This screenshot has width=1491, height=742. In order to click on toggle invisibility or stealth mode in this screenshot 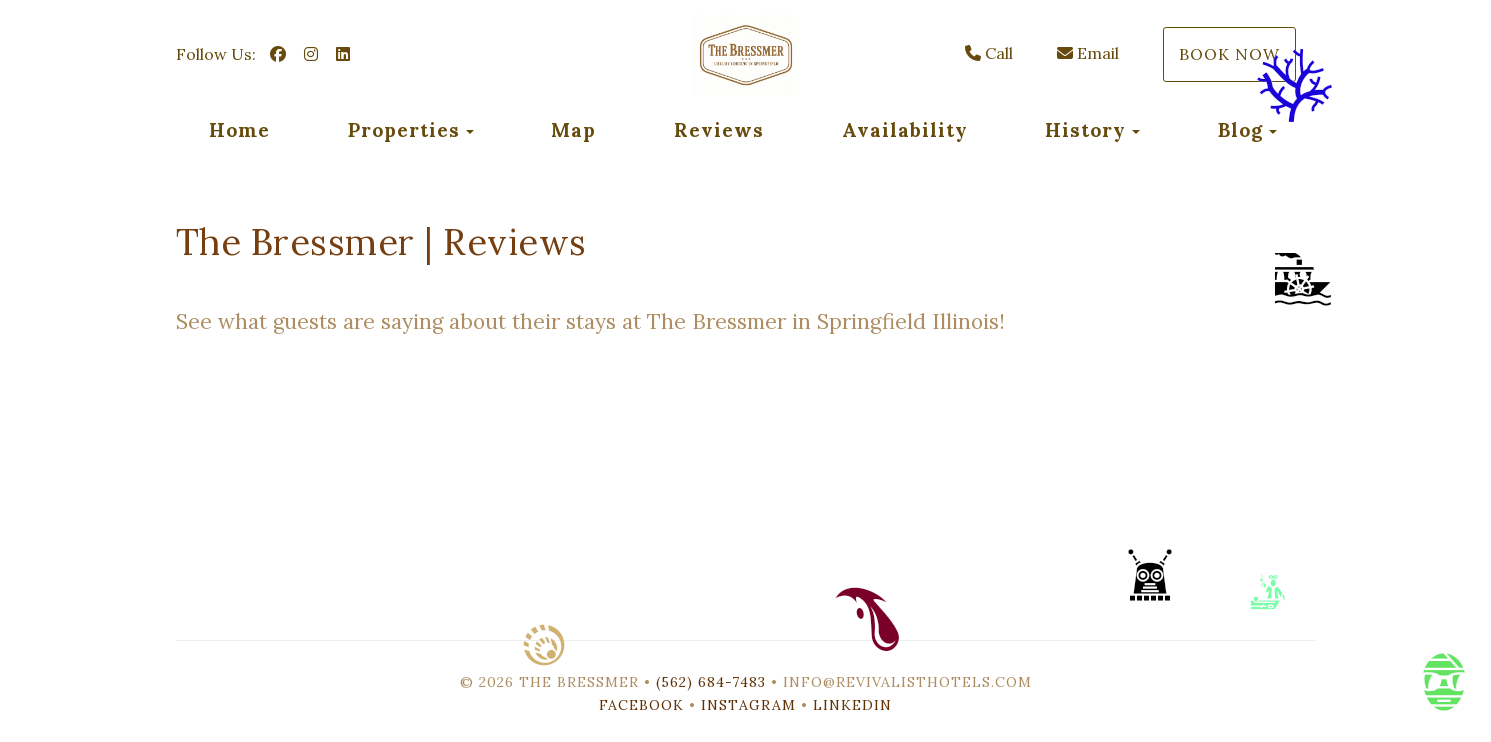, I will do `click(1444, 682)`.